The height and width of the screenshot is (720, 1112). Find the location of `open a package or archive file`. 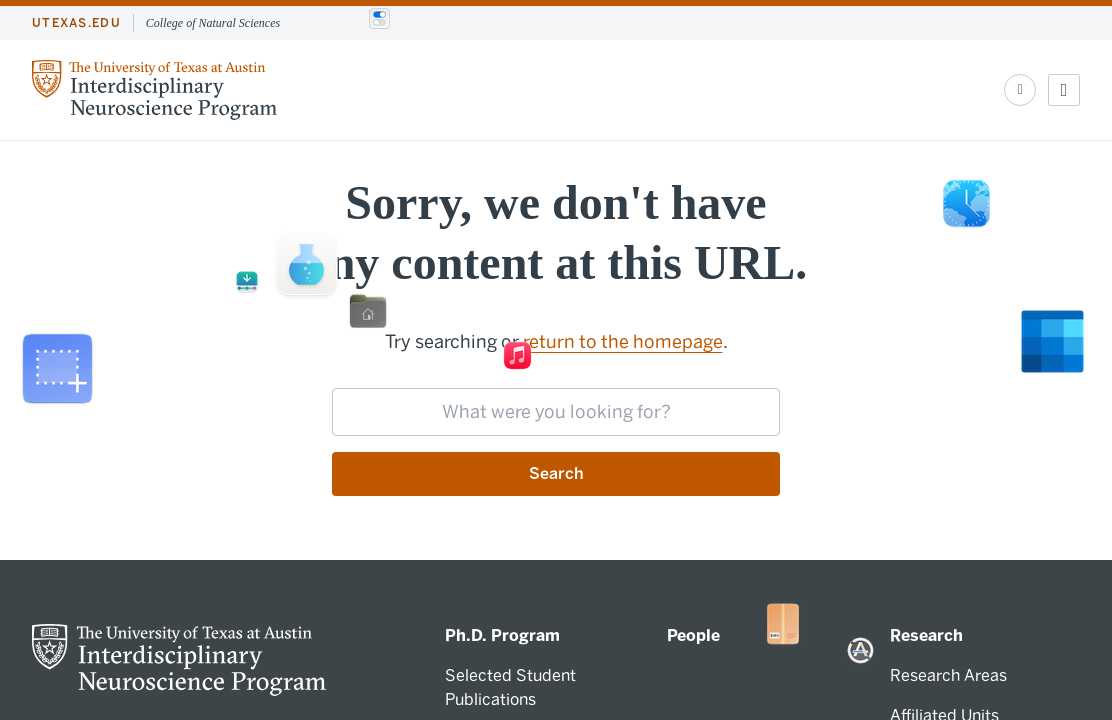

open a package or archive file is located at coordinates (783, 624).